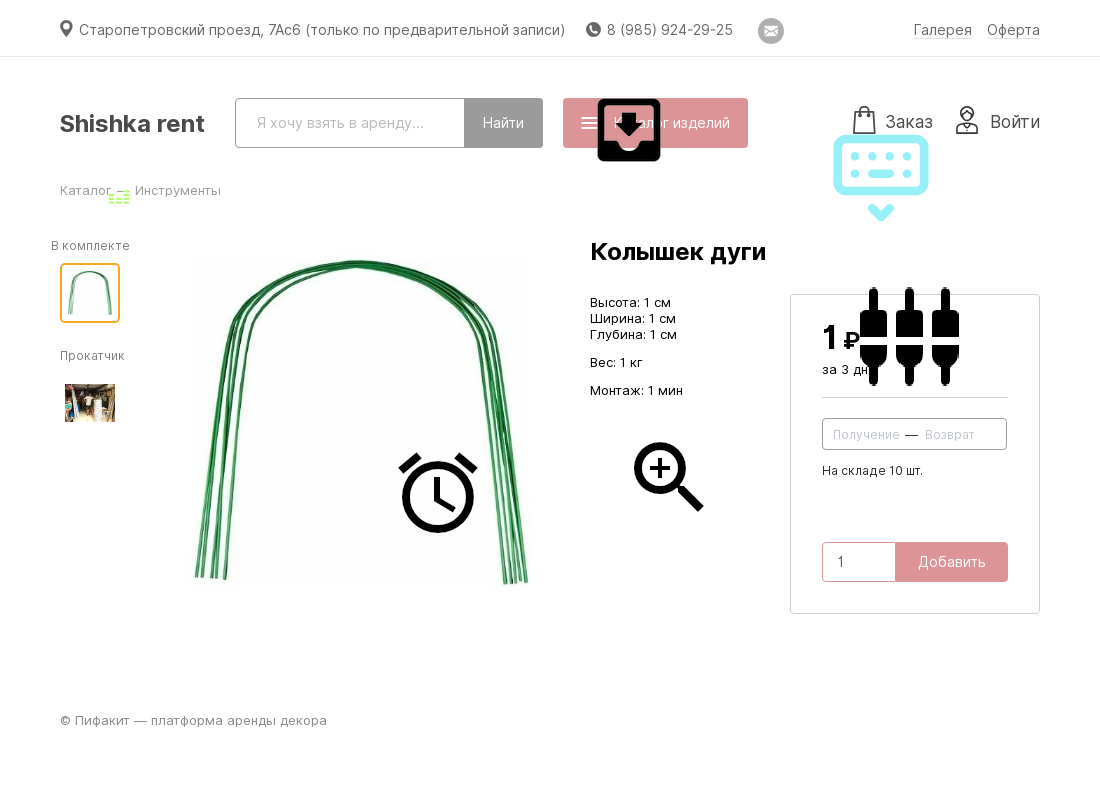 The width and height of the screenshot is (1100, 789). I want to click on configure audio/video input settings, so click(909, 336).